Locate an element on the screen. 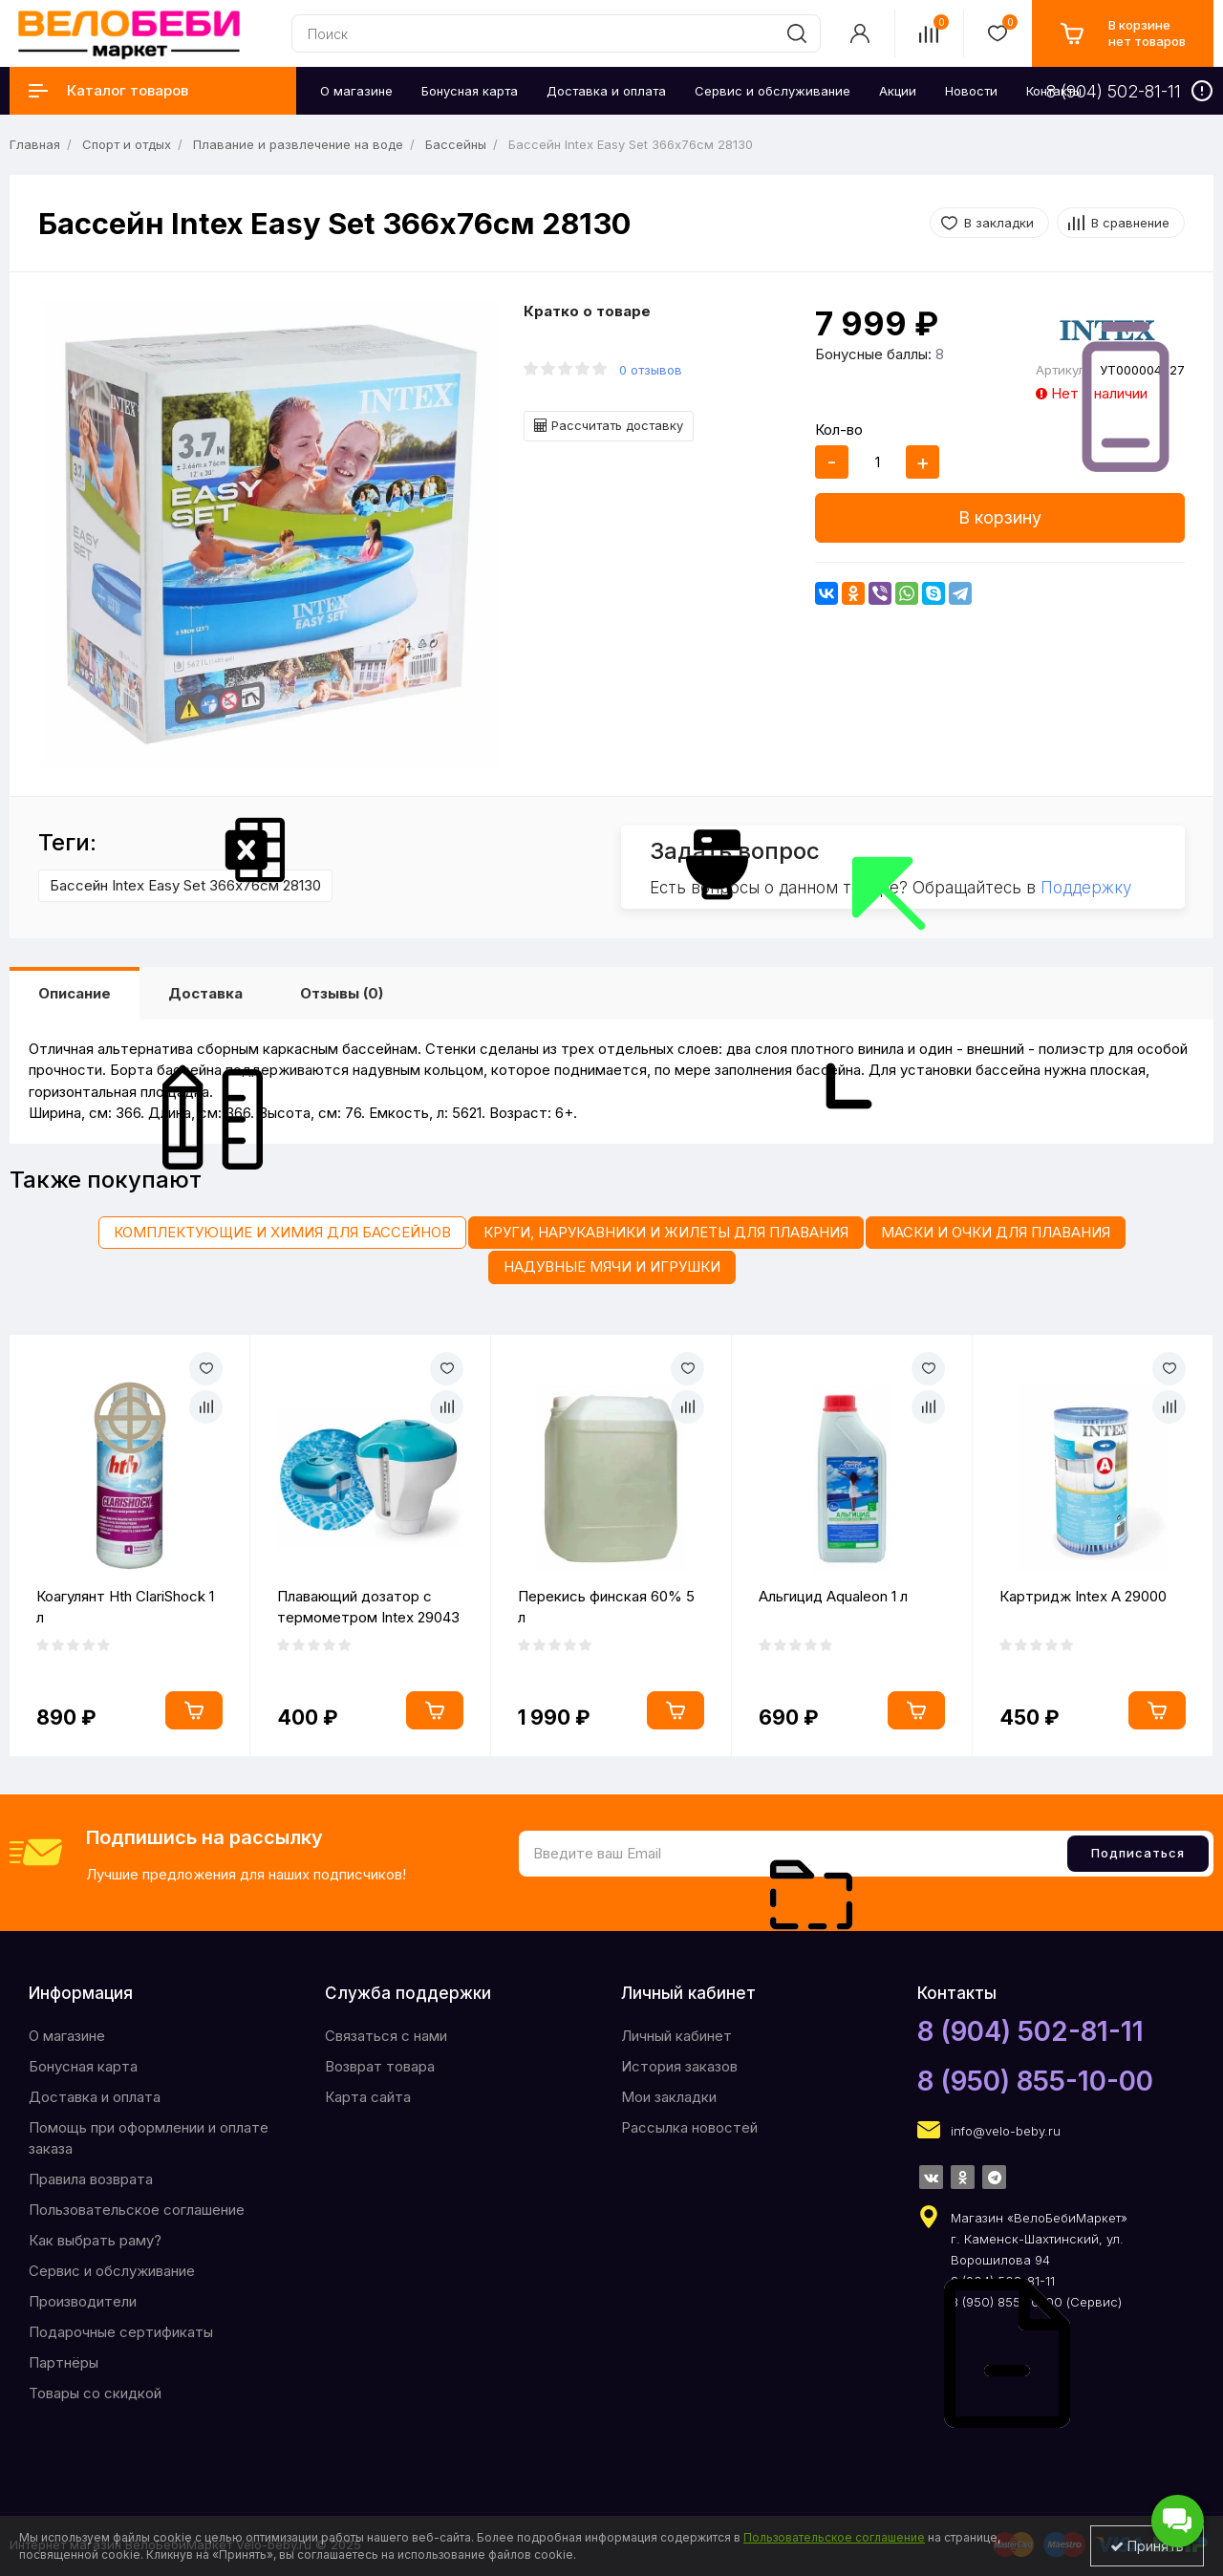  navigate back to previous screen is located at coordinates (889, 893).